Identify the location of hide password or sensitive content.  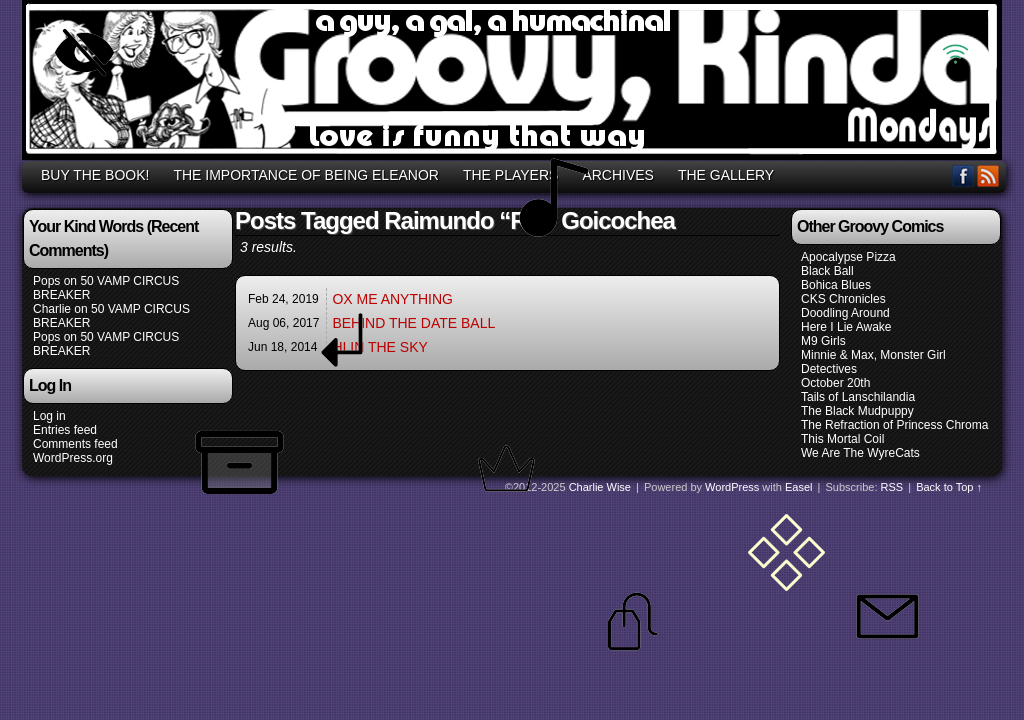
(84, 52).